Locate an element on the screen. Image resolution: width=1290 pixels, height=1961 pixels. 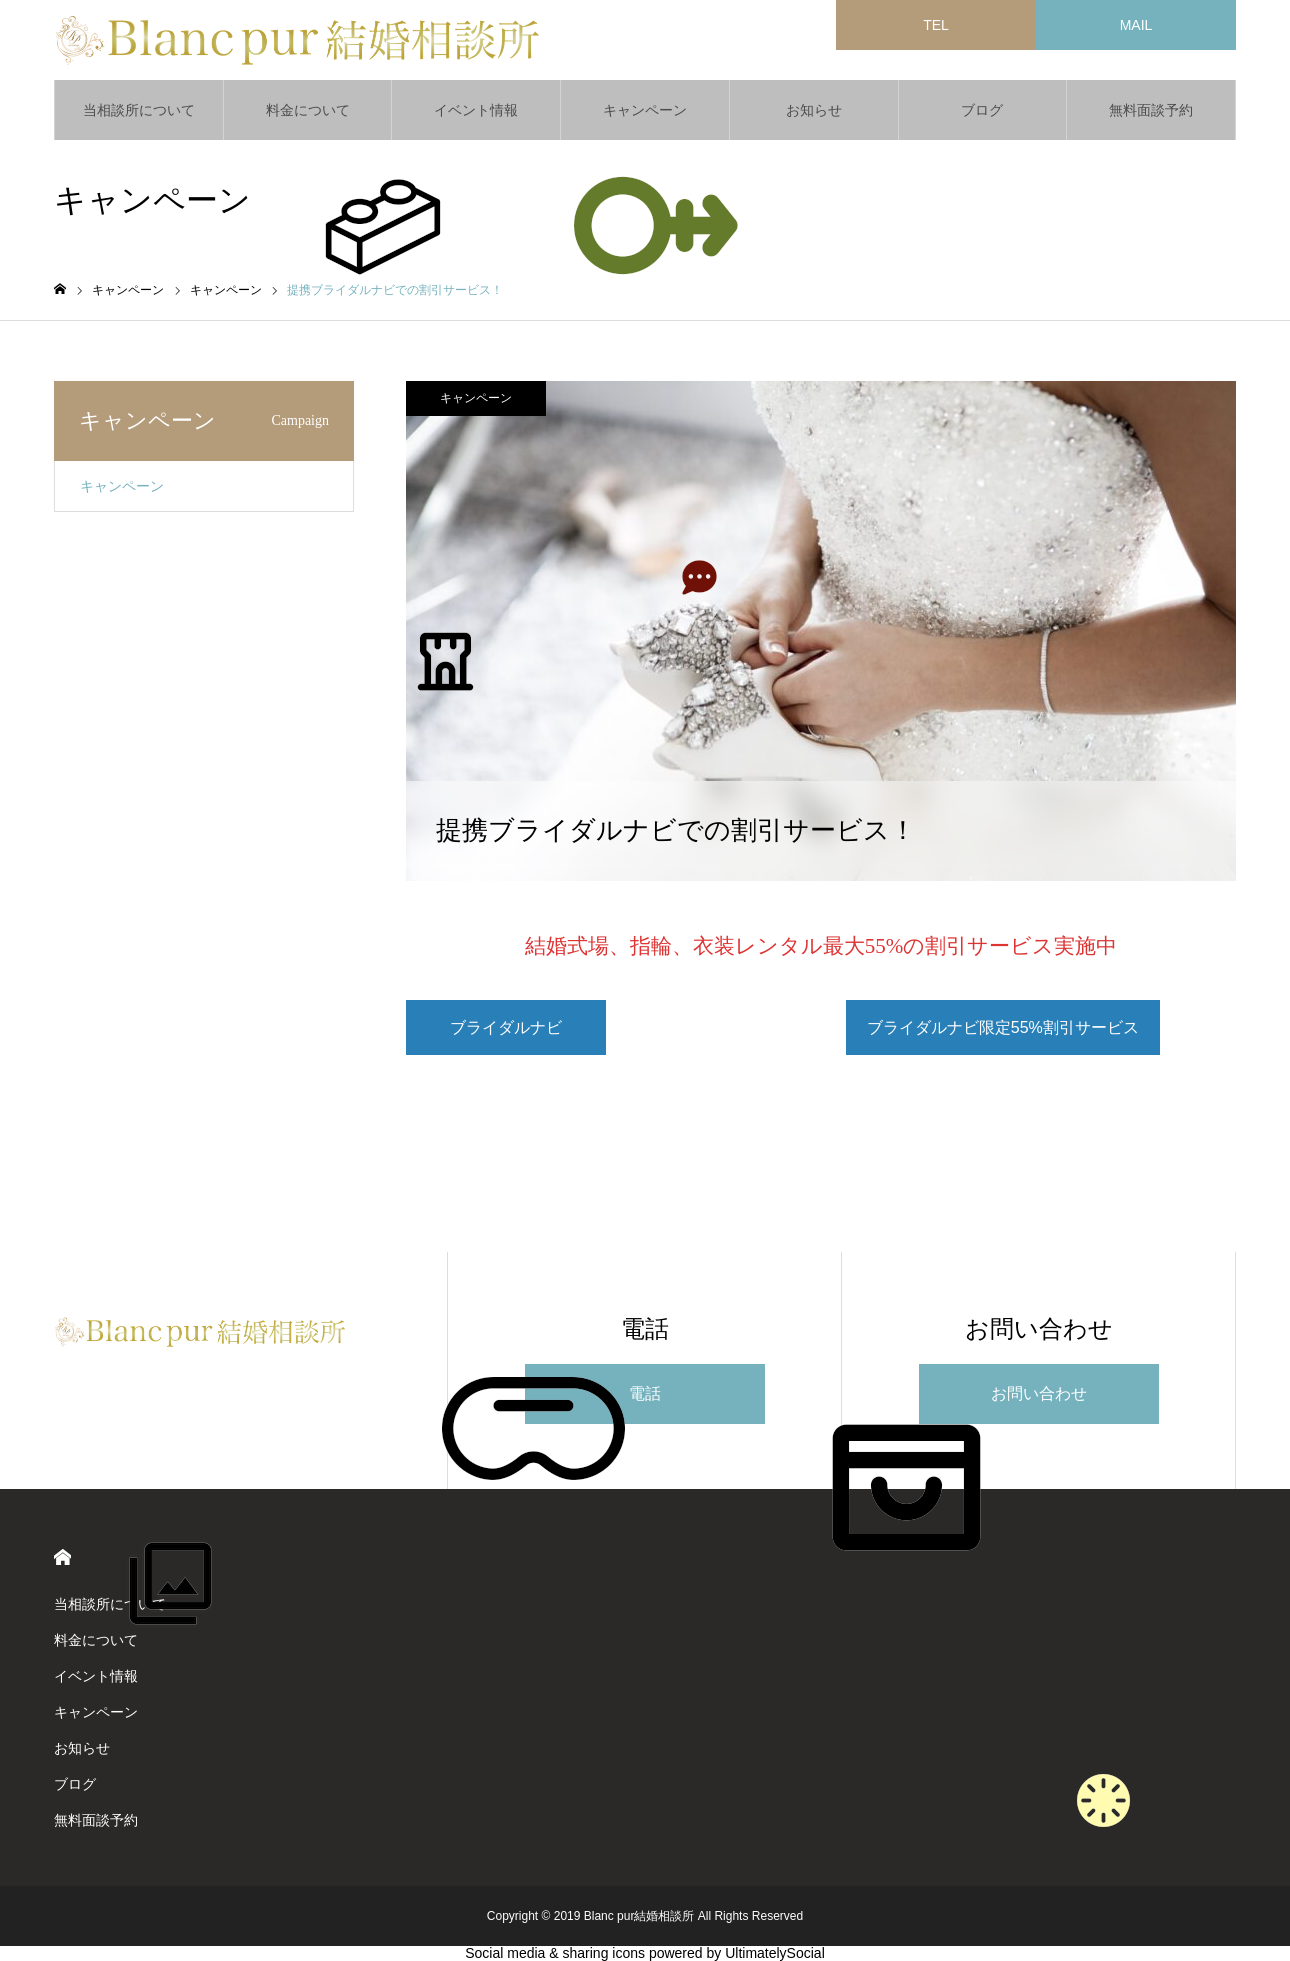
view your shopping bag is located at coordinates (906, 1487).